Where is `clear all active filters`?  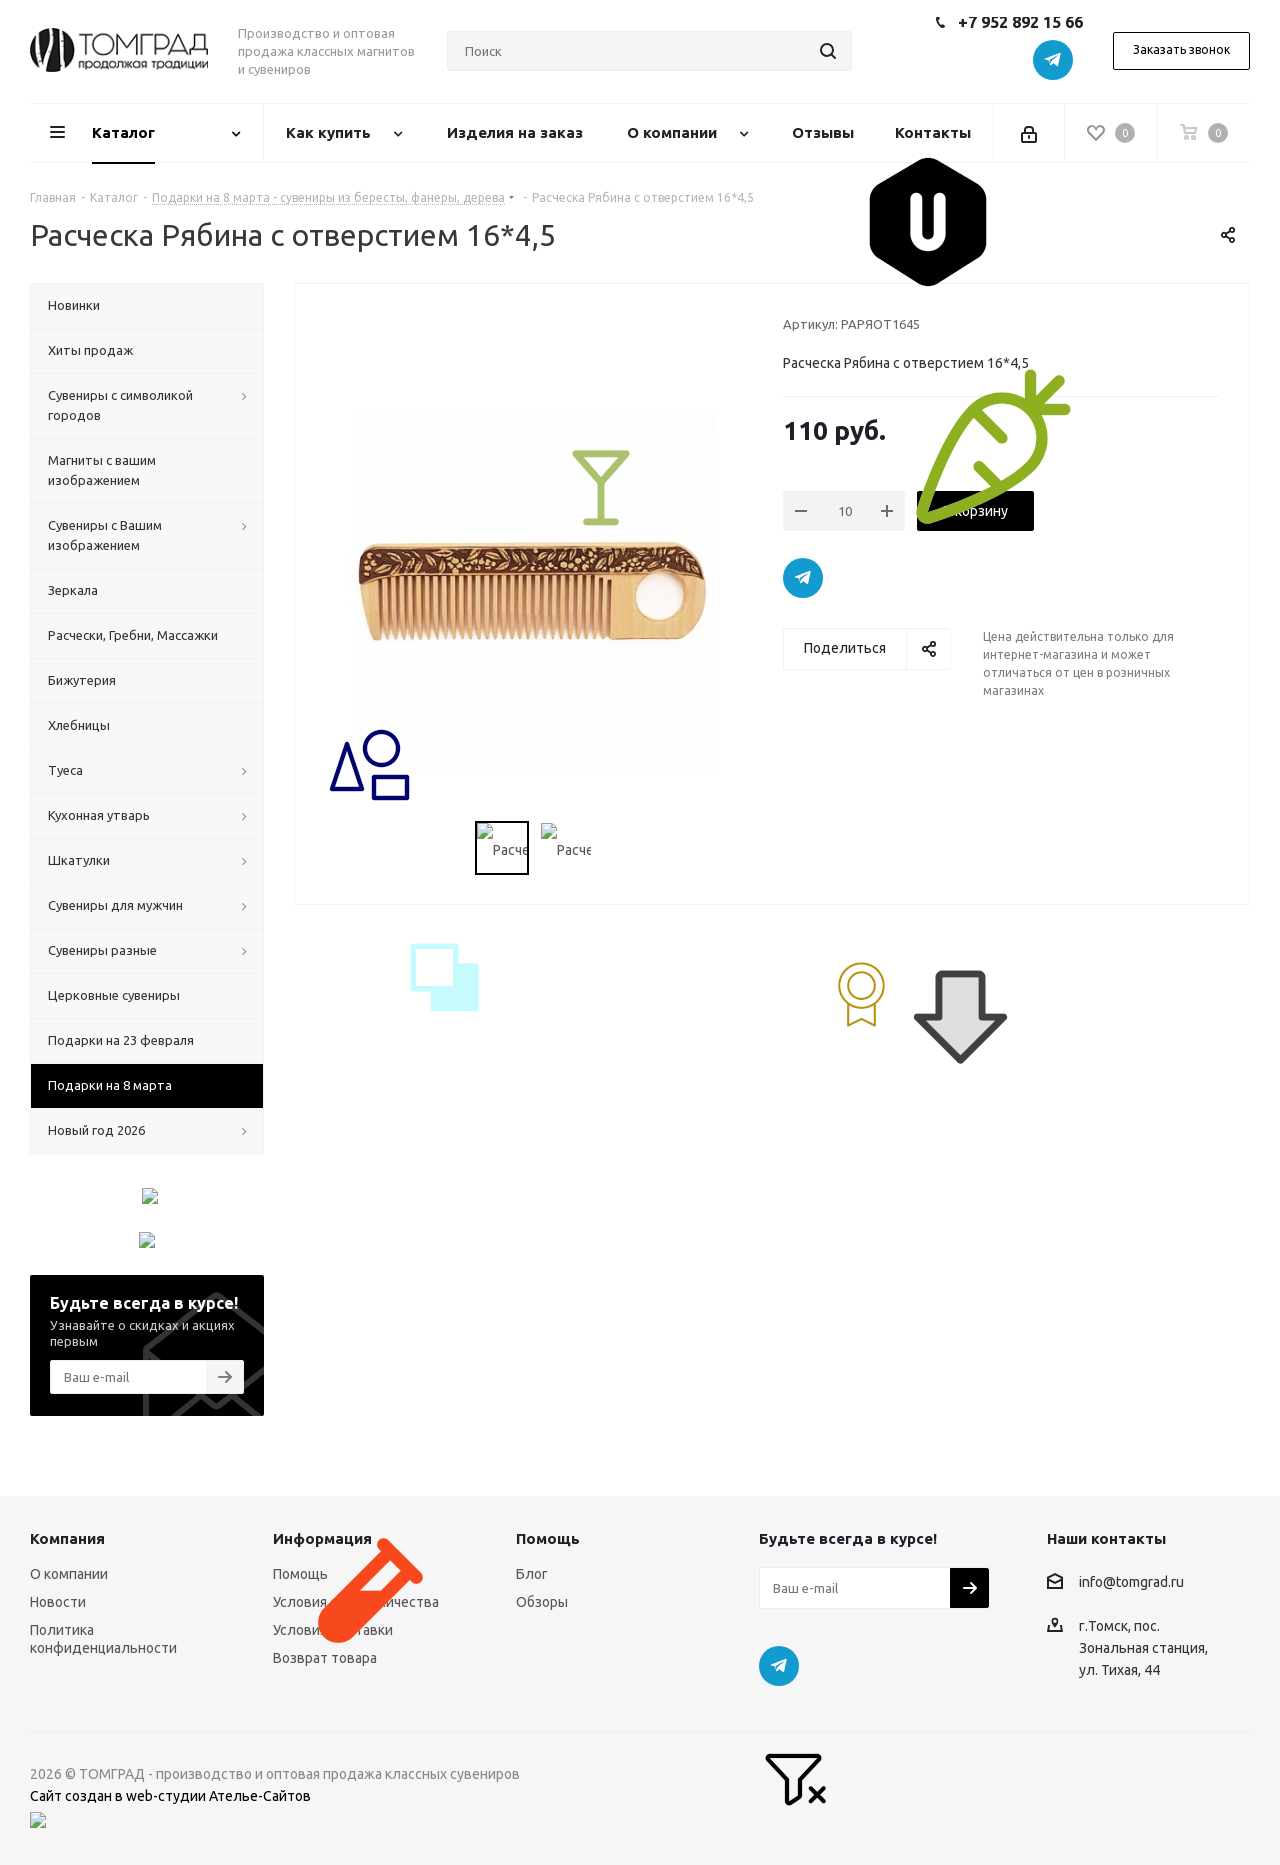
clear all active filters is located at coordinates (793, 1777).